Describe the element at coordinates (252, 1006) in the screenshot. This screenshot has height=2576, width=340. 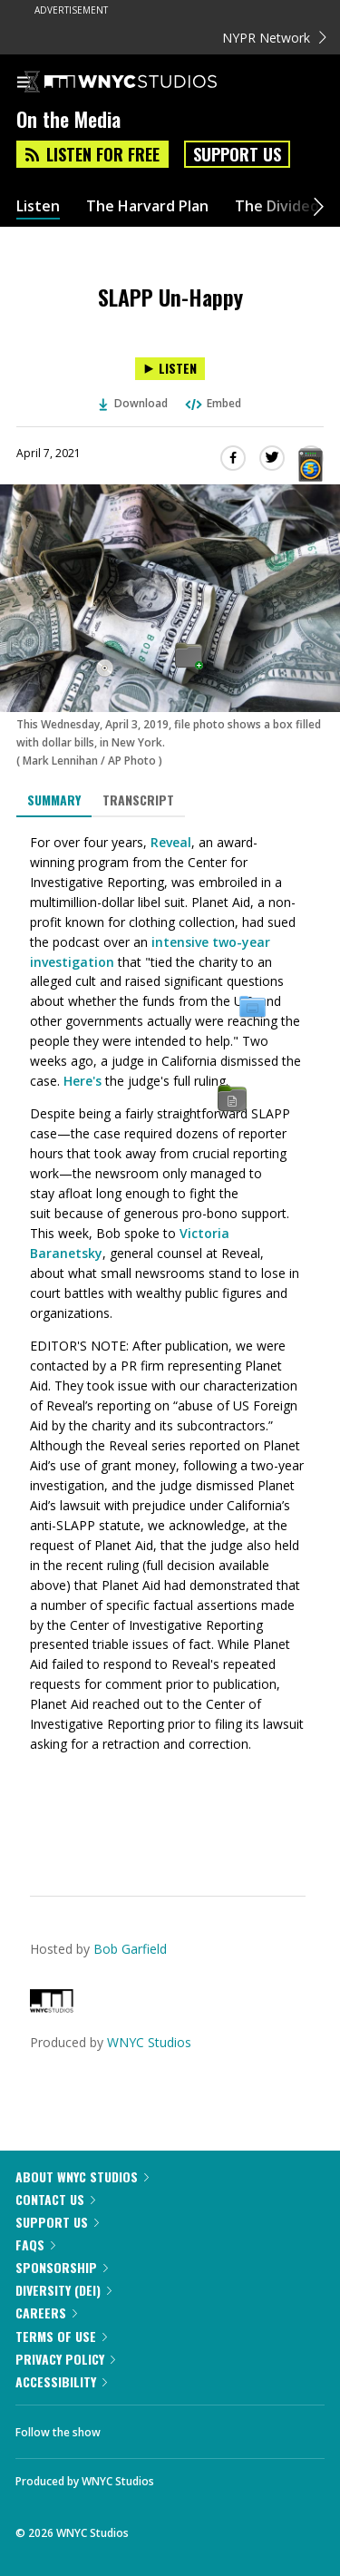
I see `open desktop folder` at that location.